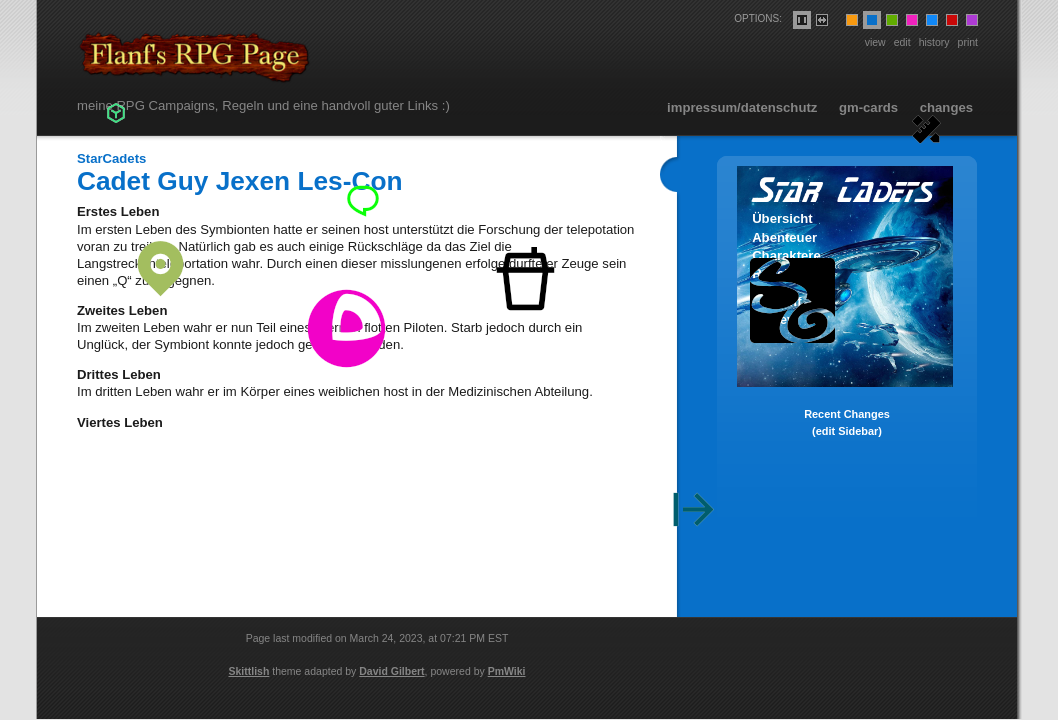  What do you see at coordinates (363, 200) in the screenshot?
I see `open chat or messaging` at bounding box center [363, 200].